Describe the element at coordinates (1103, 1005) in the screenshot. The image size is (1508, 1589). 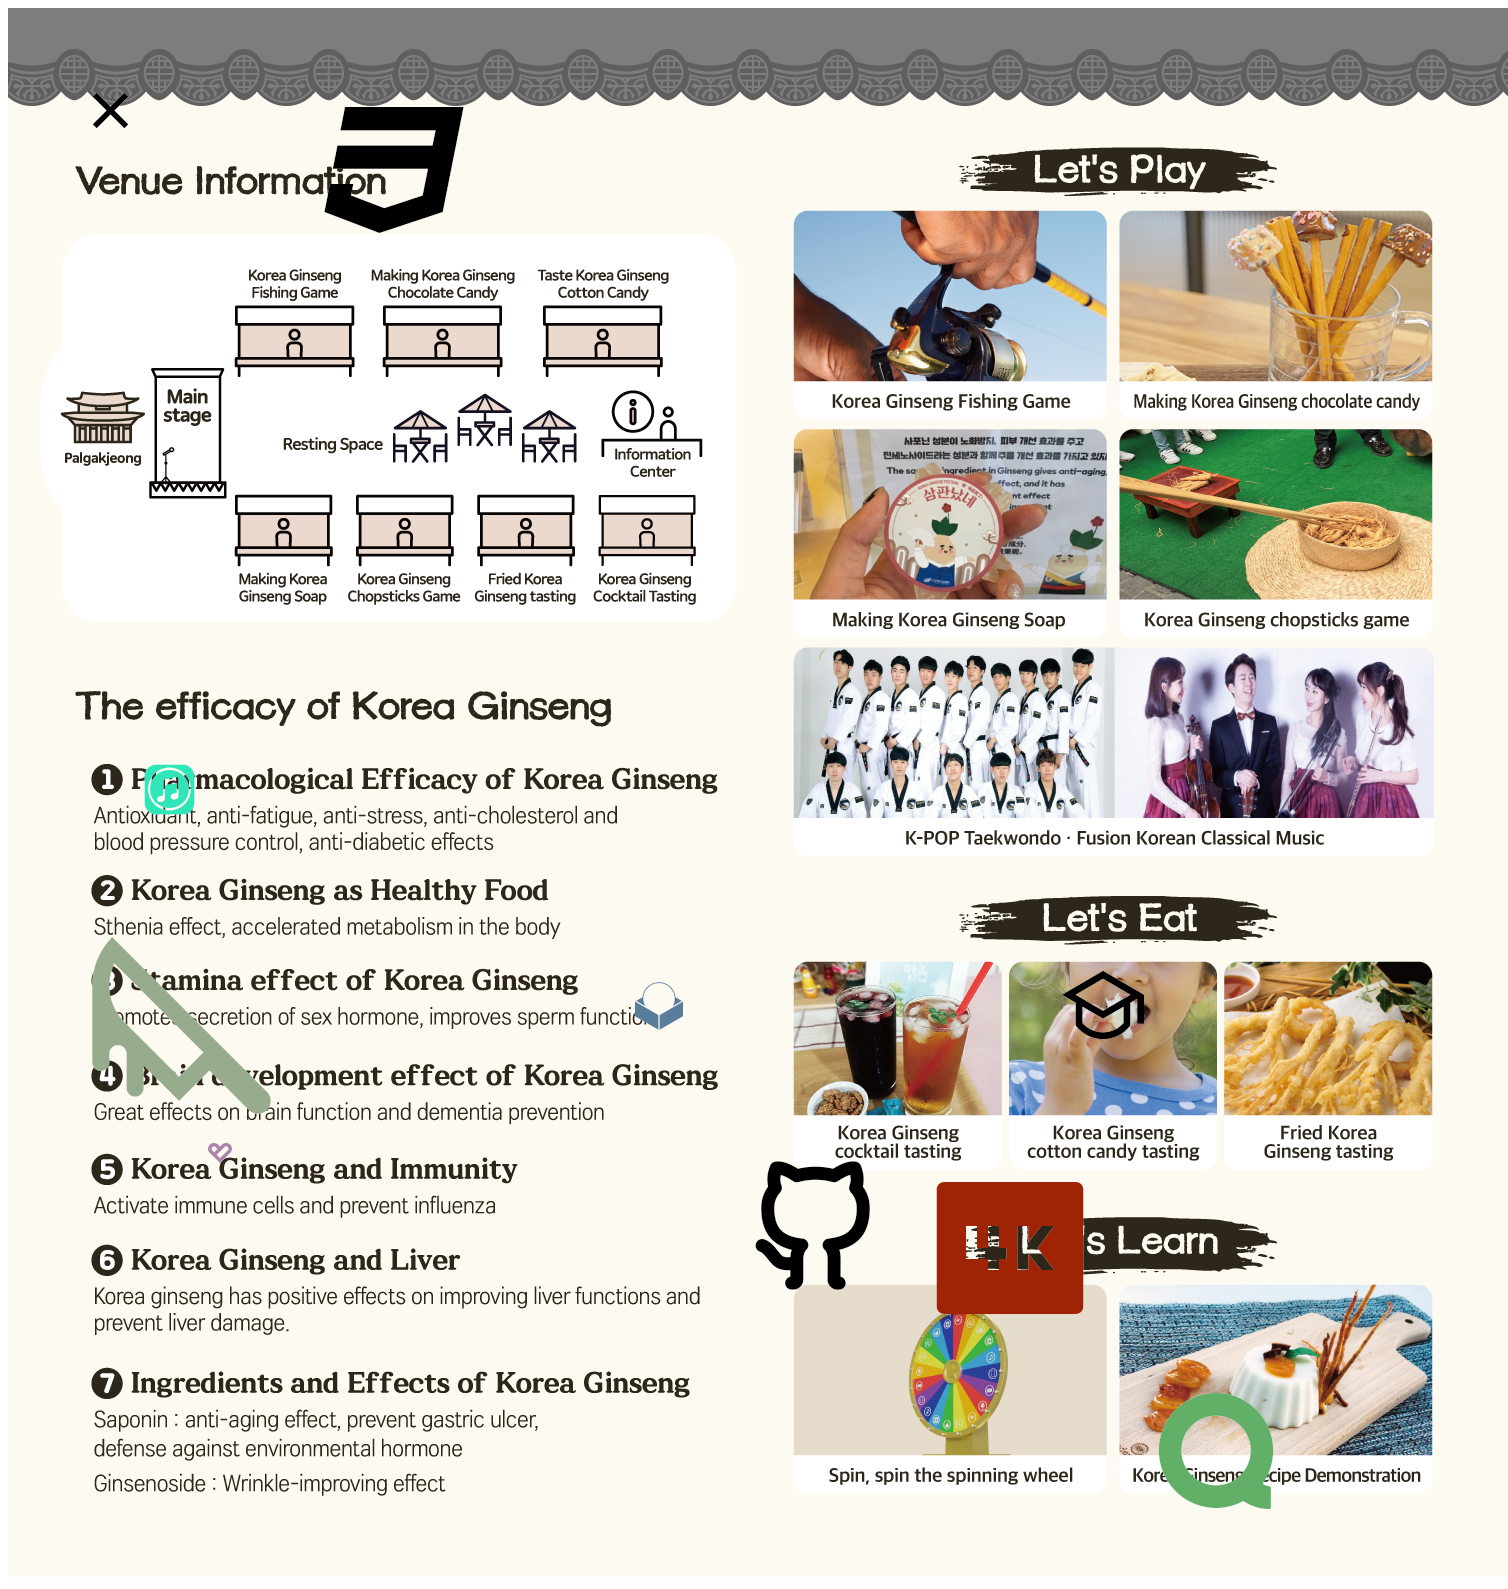
I see `access education or learning section` at that location.